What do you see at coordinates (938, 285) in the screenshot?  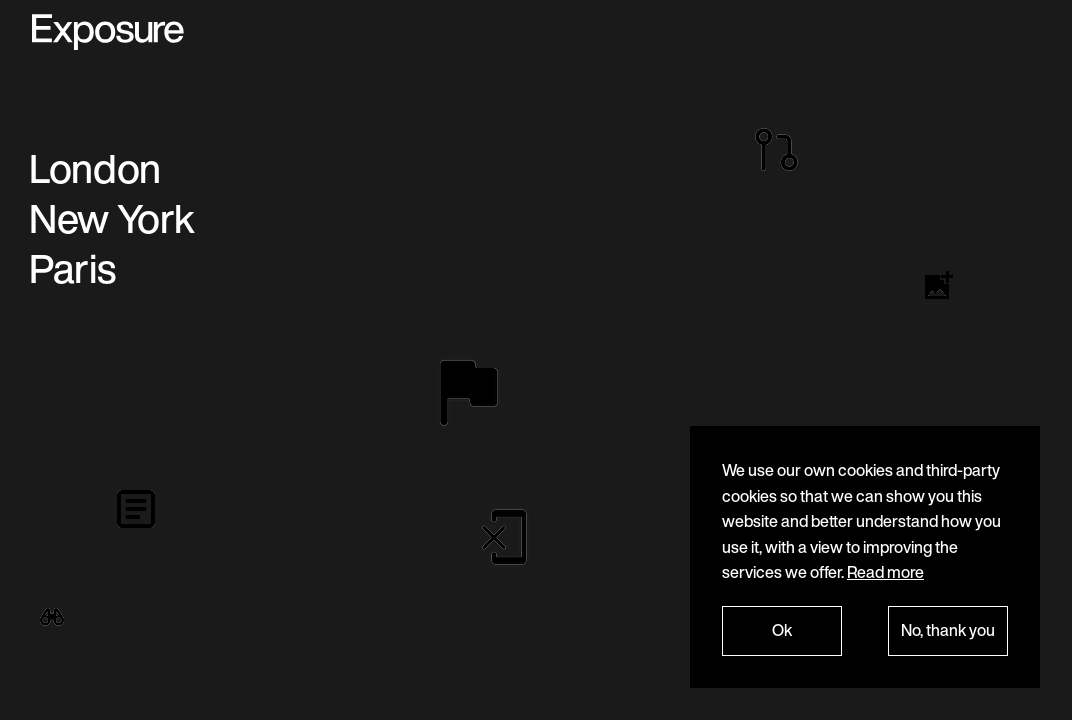 I see `add a new photo to your gallery` at bounding box center [938, 285].